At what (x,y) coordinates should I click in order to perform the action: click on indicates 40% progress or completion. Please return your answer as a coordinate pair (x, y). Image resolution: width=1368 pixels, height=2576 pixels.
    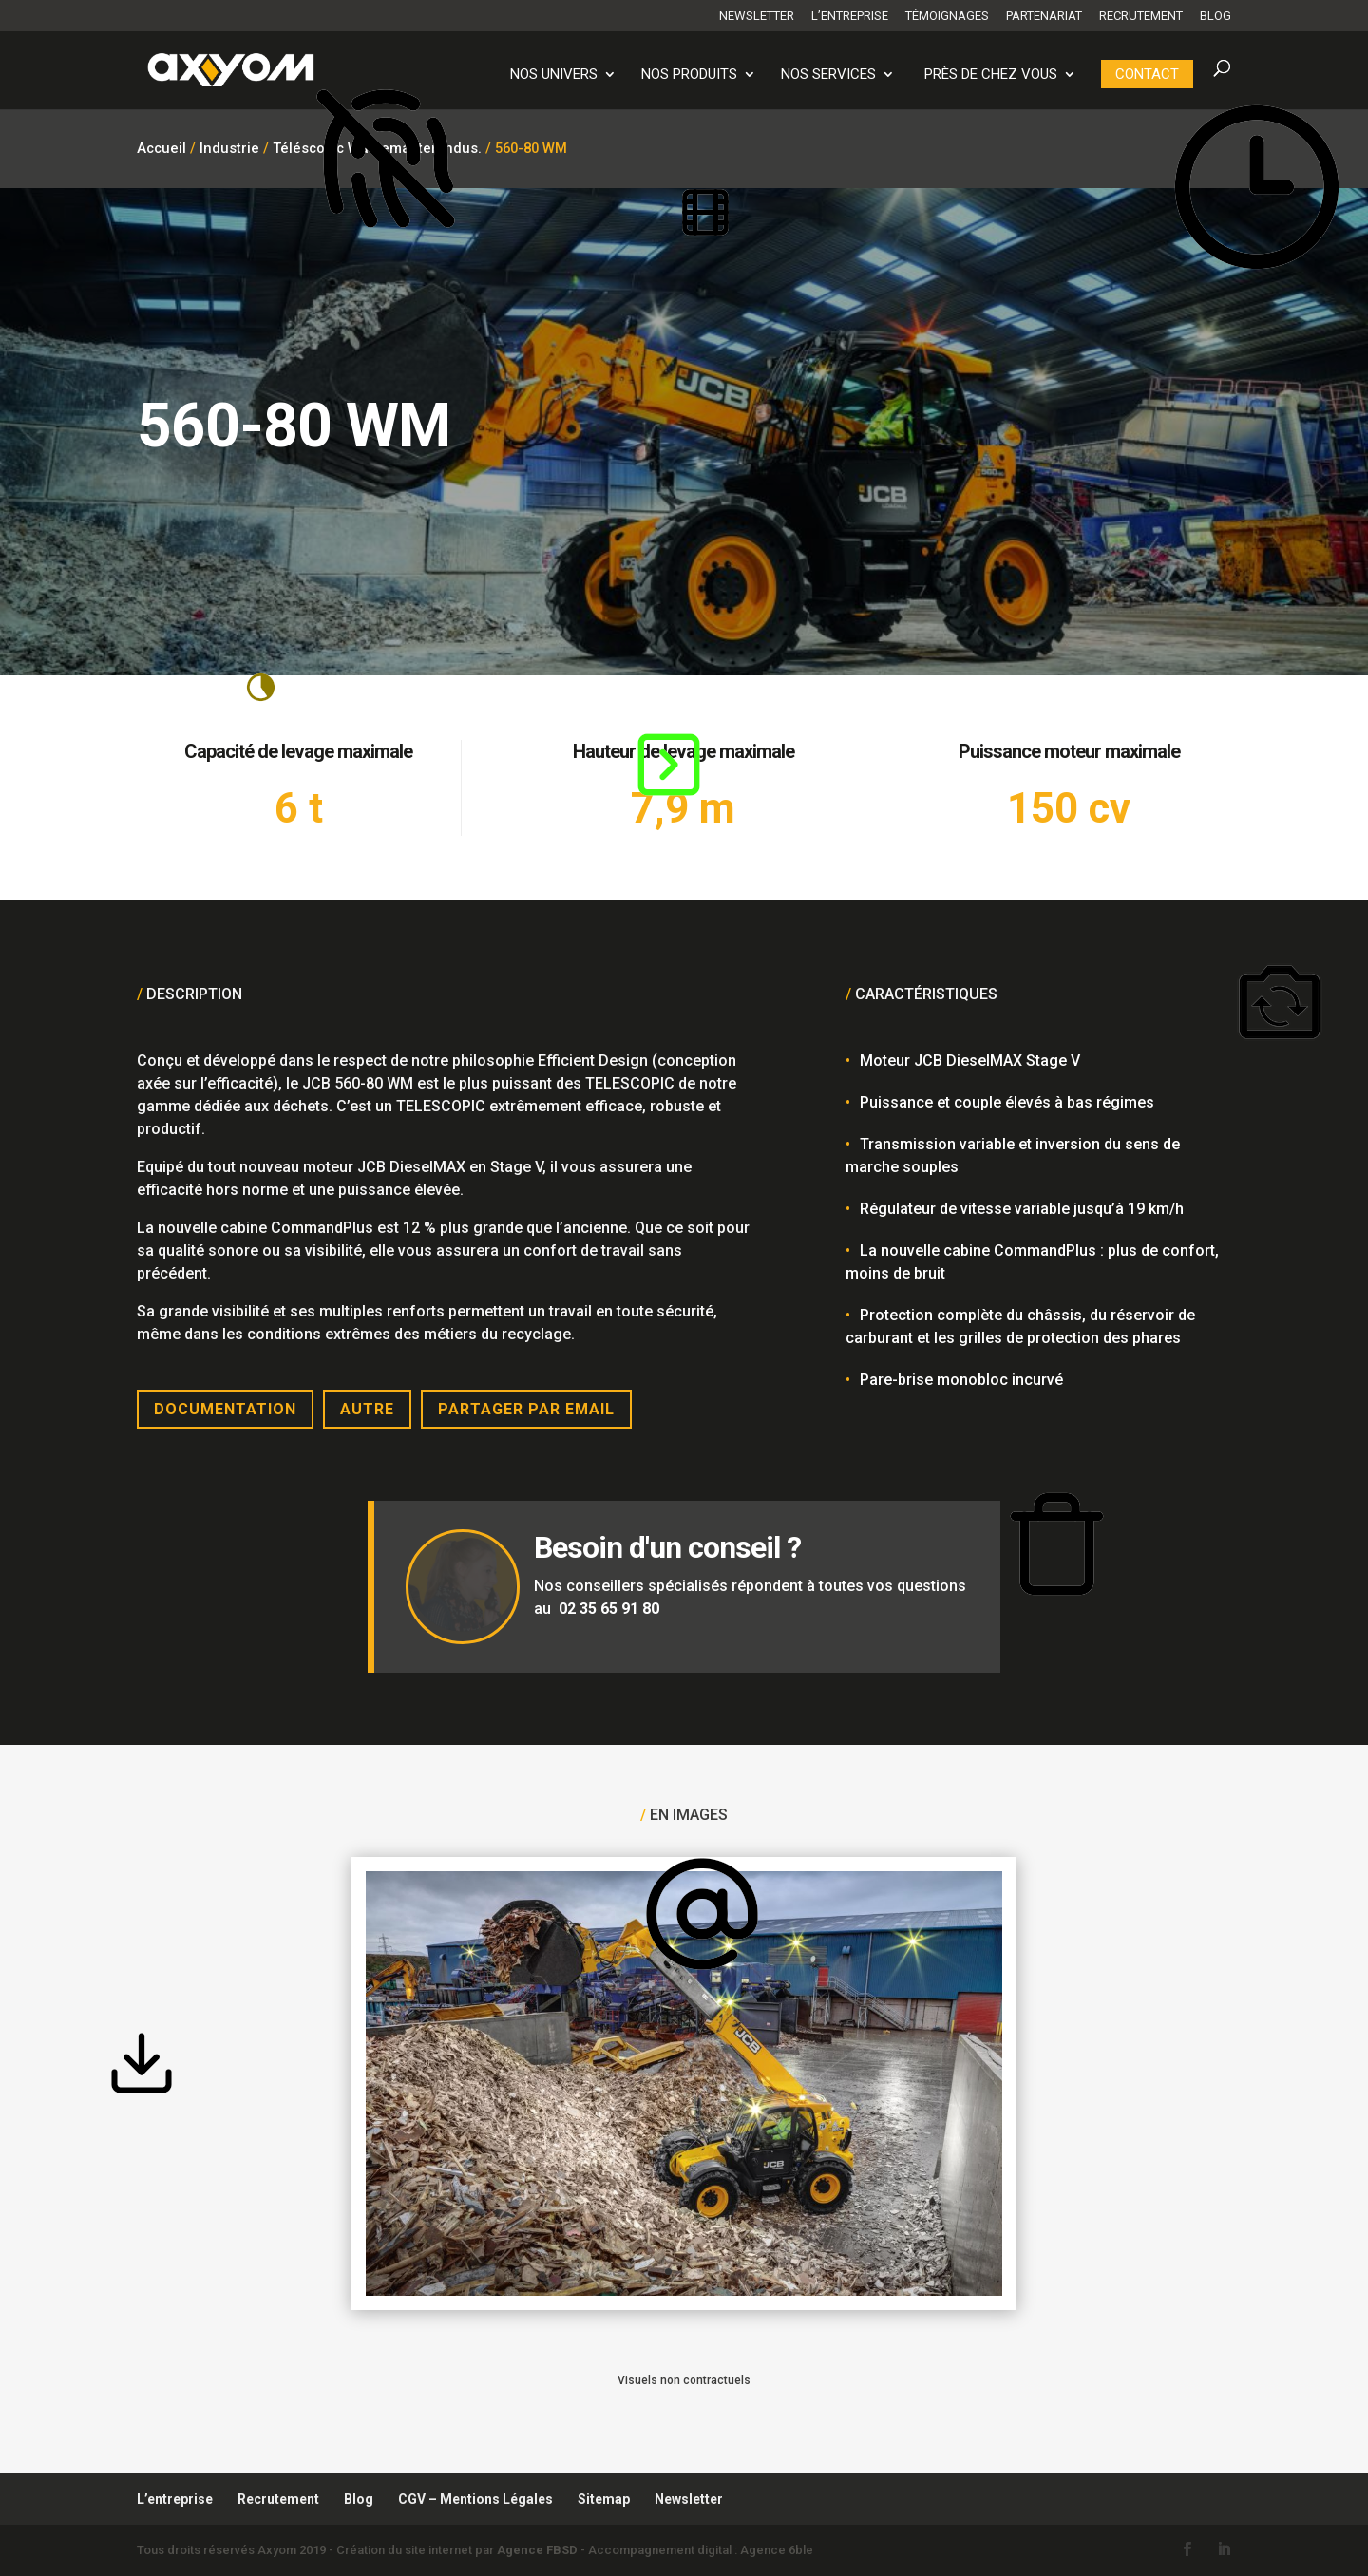
    Looking at the image, I should click on (260, 687).